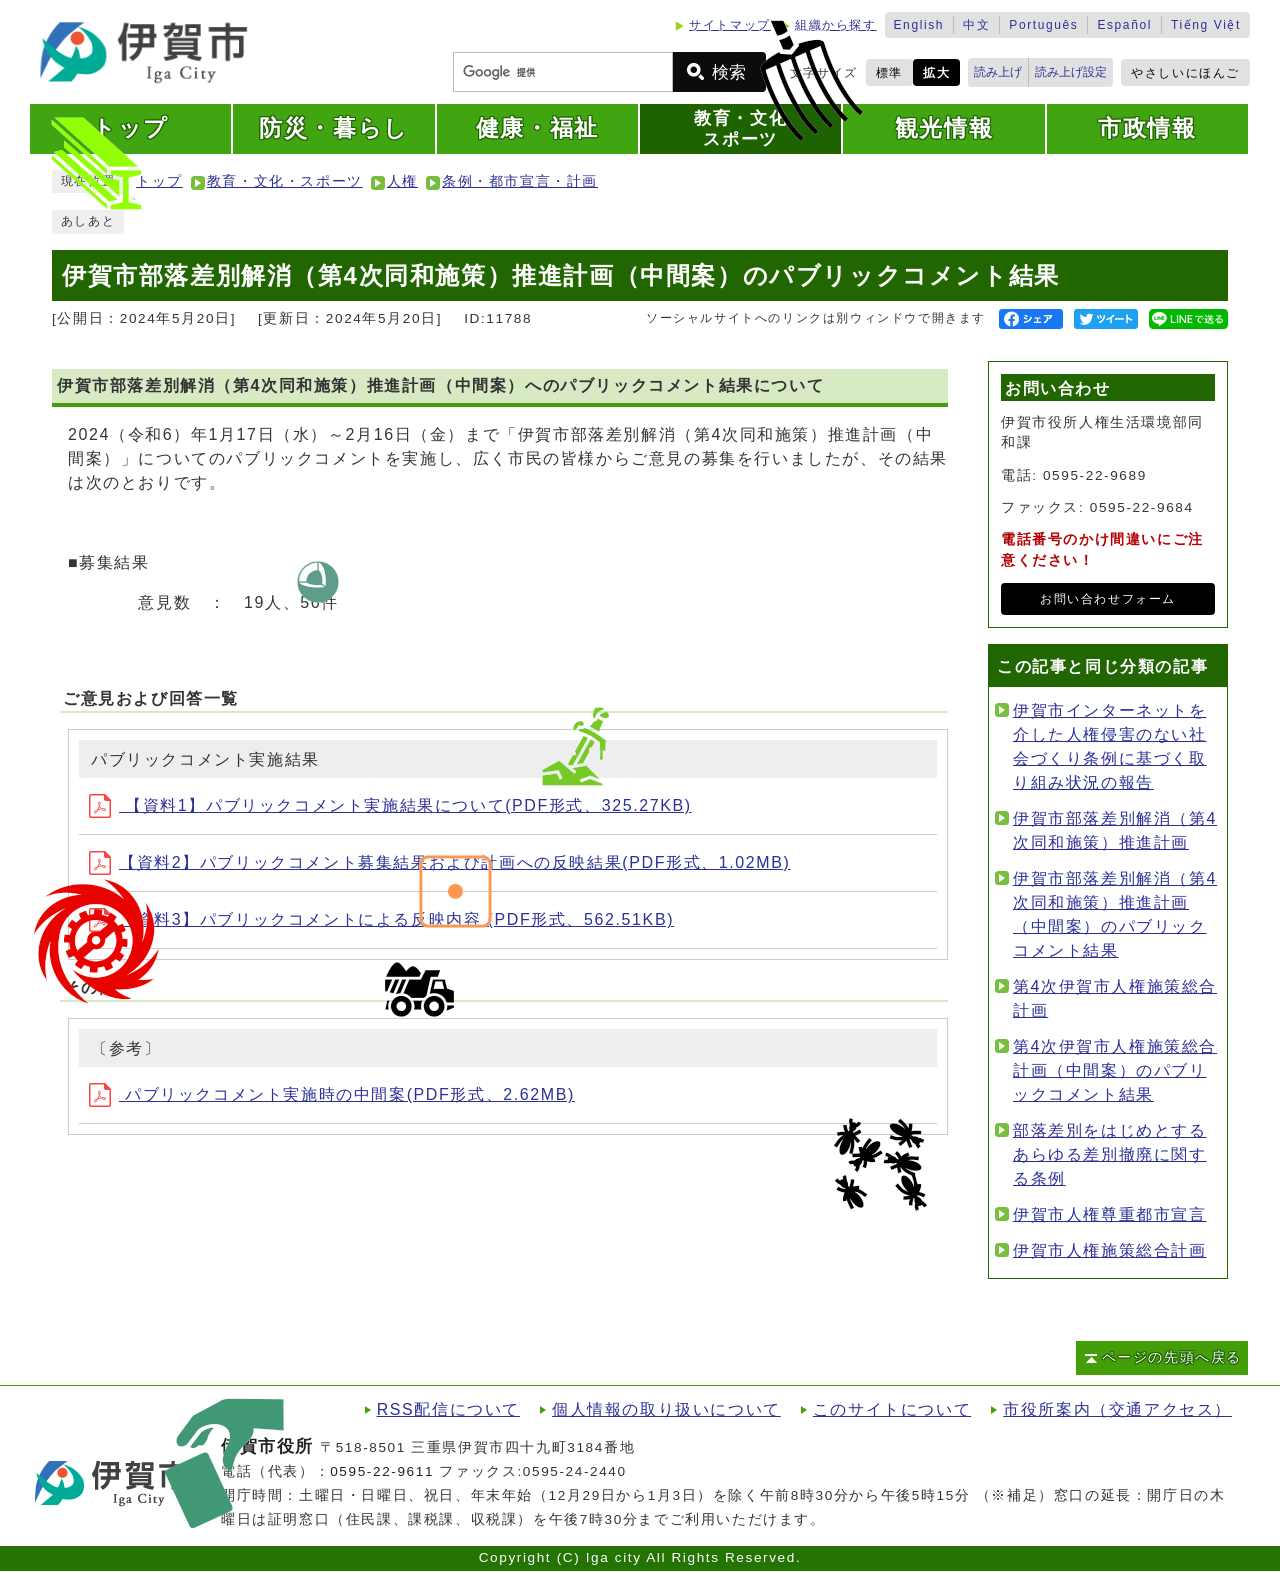 The width and height of the screenshot is (1280, 1574). I want to click on play a card from your hand, so click(224, 1463).